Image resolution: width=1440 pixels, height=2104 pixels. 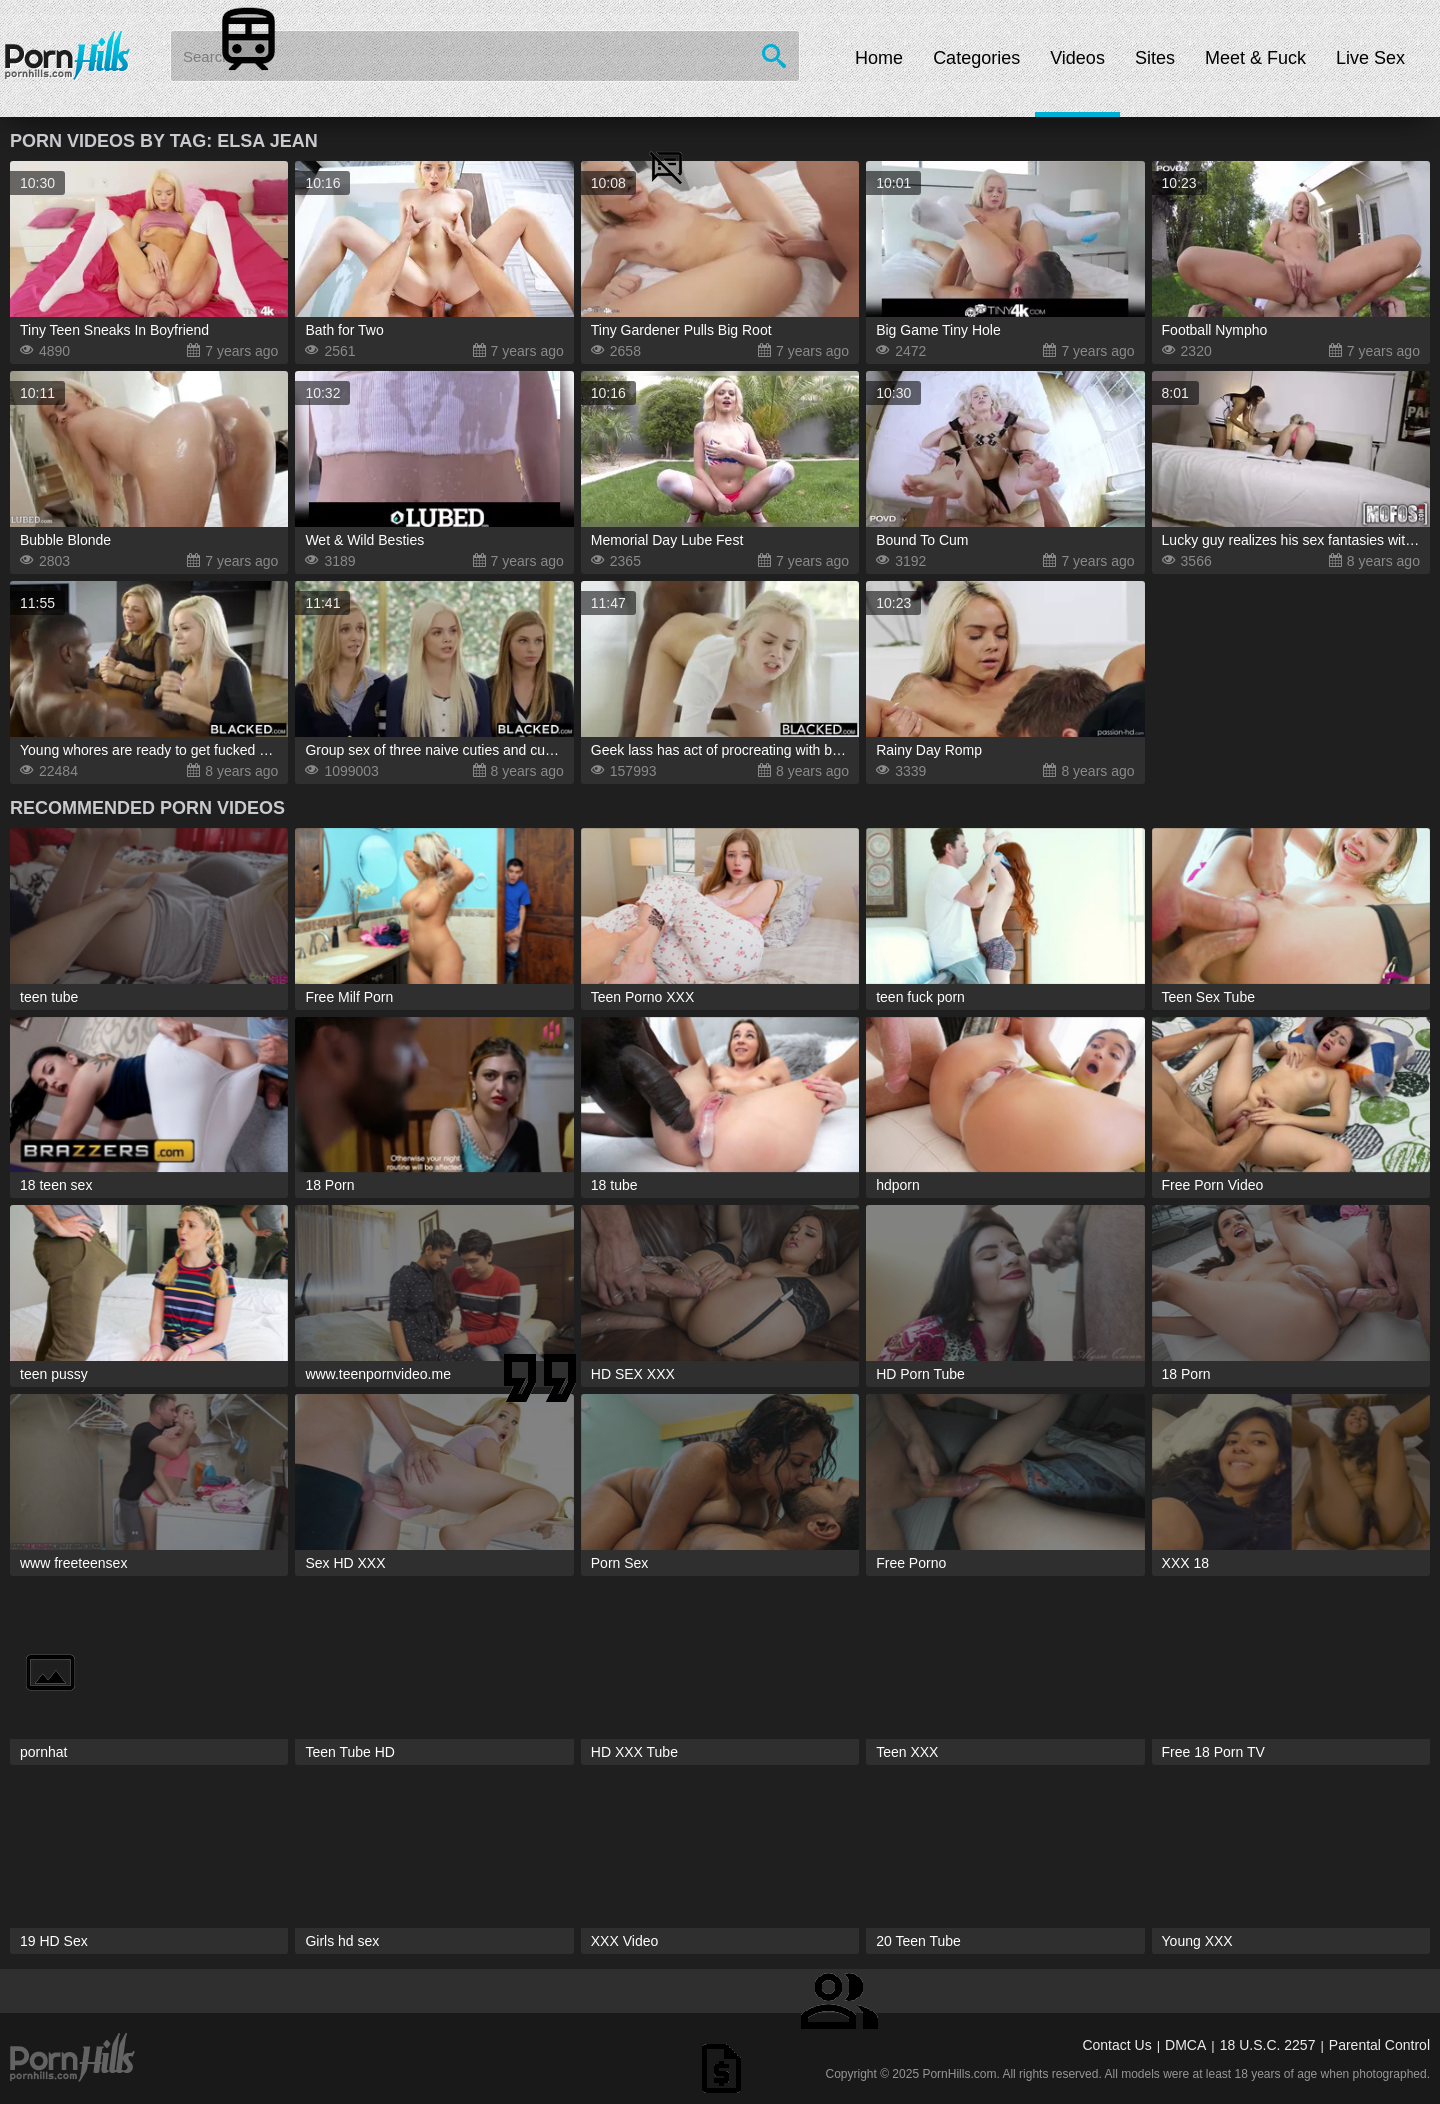 What do you see at coordinates (540, 1378) in the screenshot?
I see `insert a block quote` at bounding box center [540, 1378].